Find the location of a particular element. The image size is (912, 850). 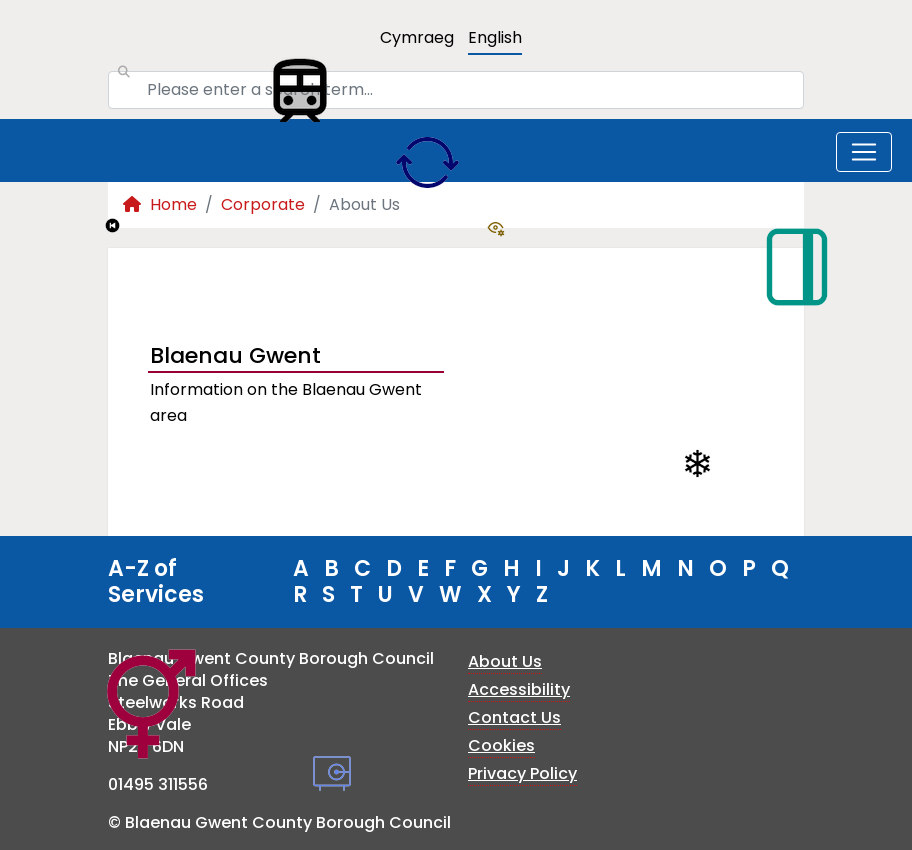

skip to previous track is located at coordinates (112, 225).